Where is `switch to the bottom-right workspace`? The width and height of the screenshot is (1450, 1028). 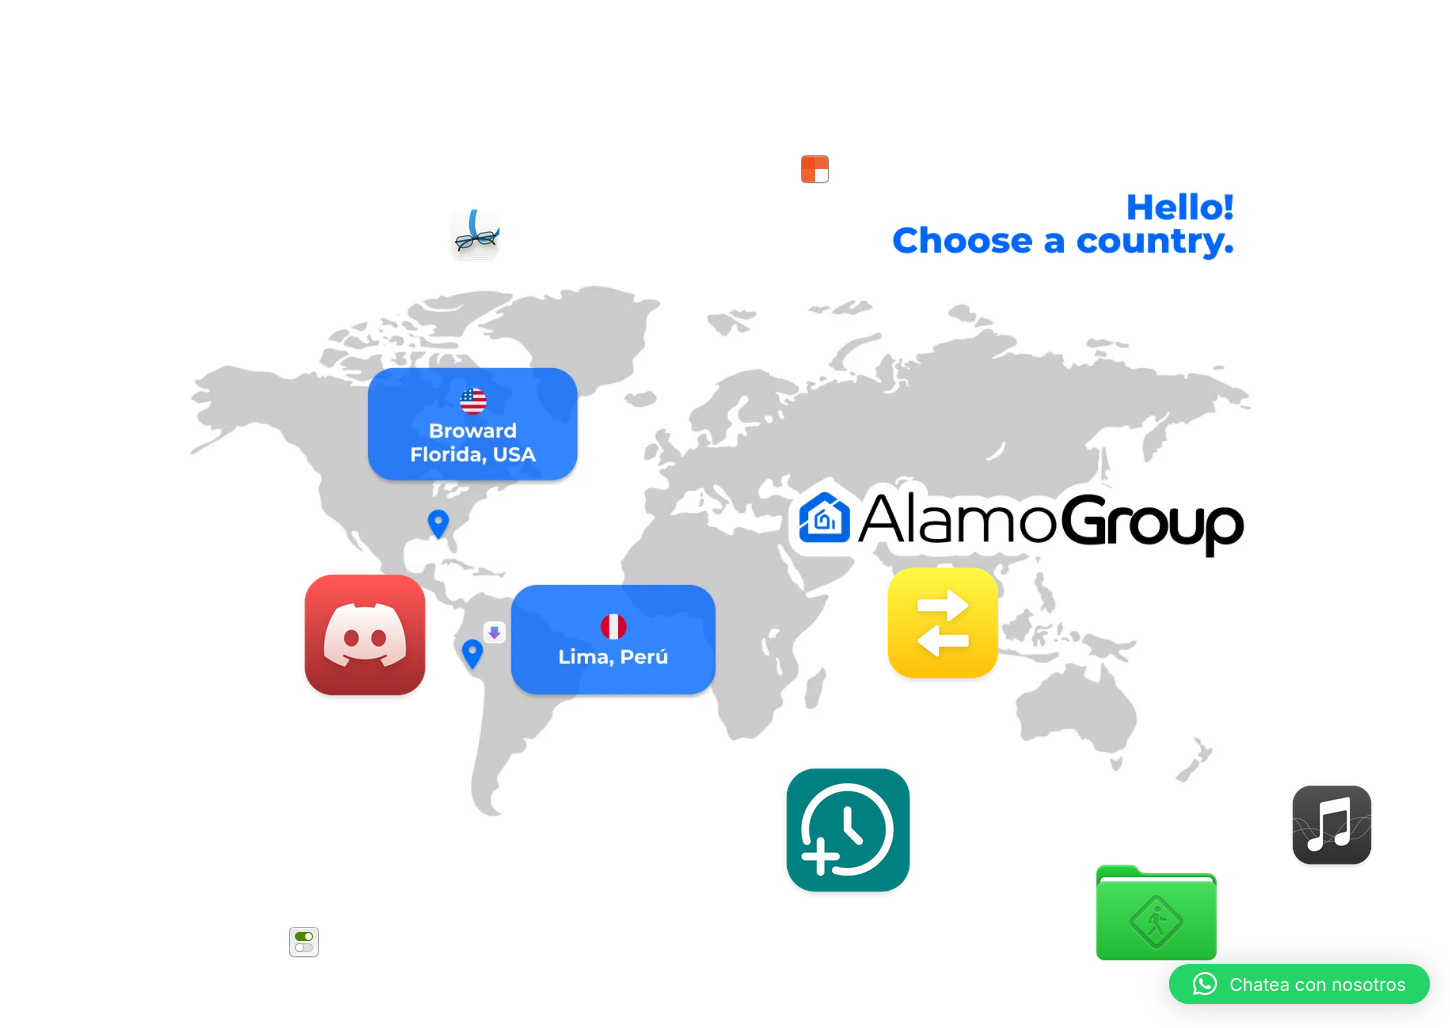
switch to the bottom-right workspace is located at coordinates (815, 169).